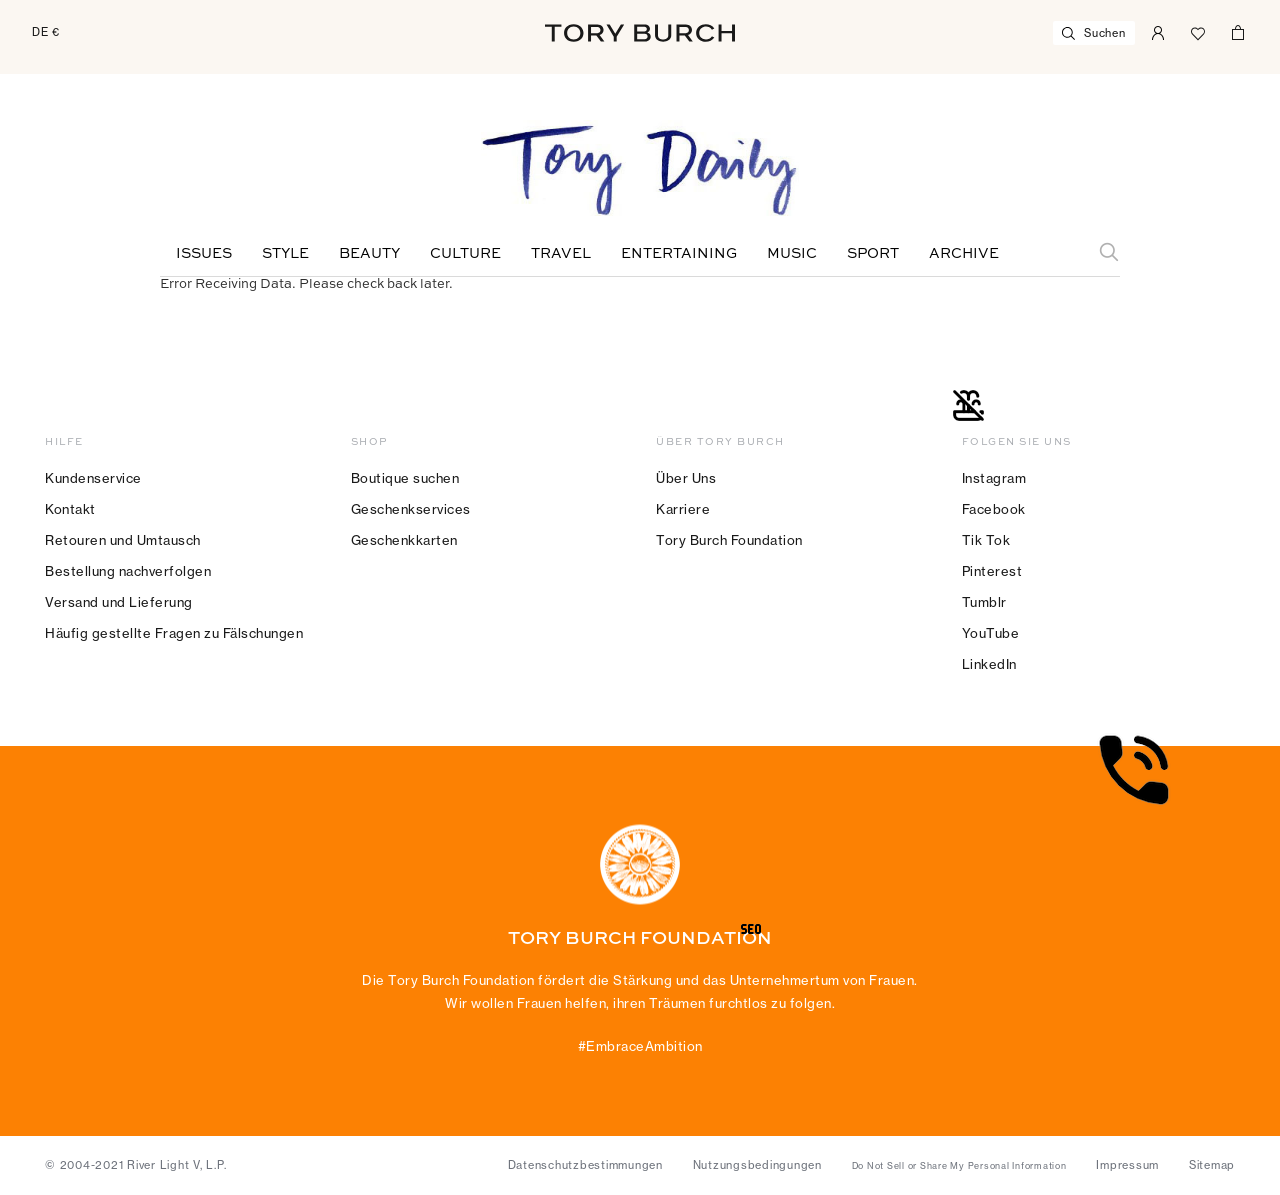  I want to click on fountain feature is currently disabled, so click(968, 405).